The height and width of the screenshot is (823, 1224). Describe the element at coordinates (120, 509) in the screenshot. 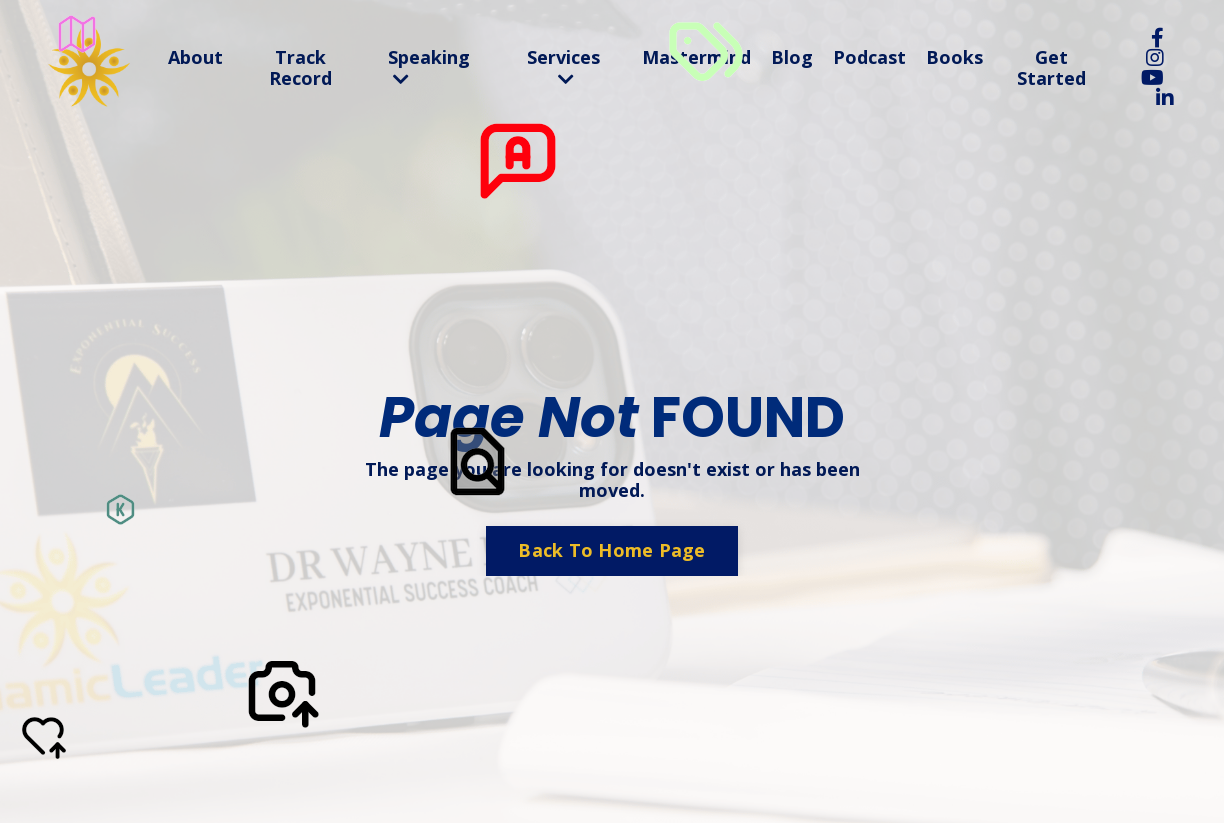

I see `indicates a keyboard shortcut or hotkey` at that location.